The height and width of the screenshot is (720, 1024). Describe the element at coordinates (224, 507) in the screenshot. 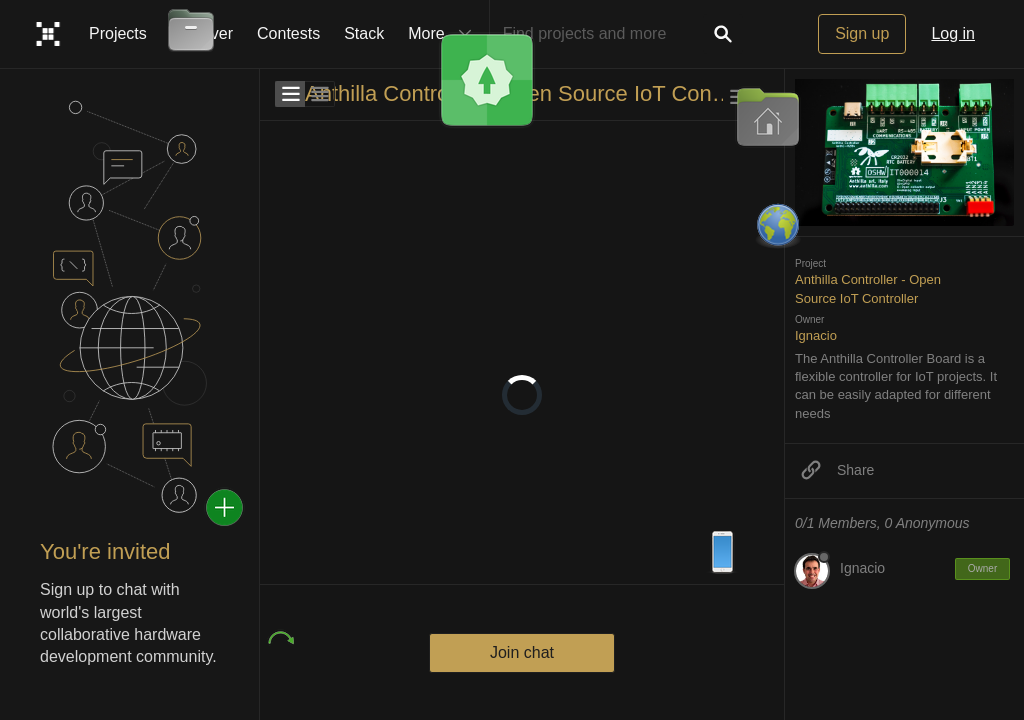

I see `add a new item or file` at that location.